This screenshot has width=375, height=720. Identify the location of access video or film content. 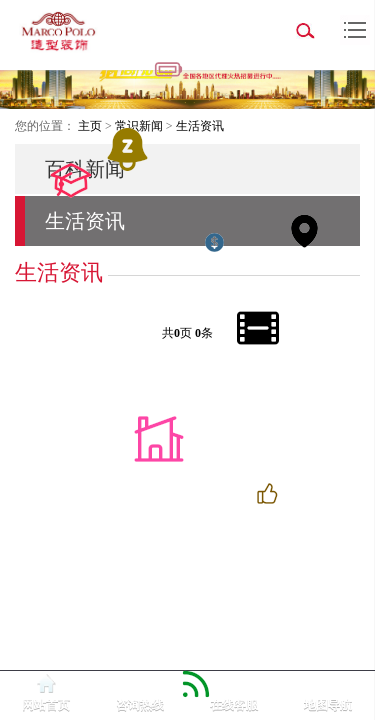
(258, 328).